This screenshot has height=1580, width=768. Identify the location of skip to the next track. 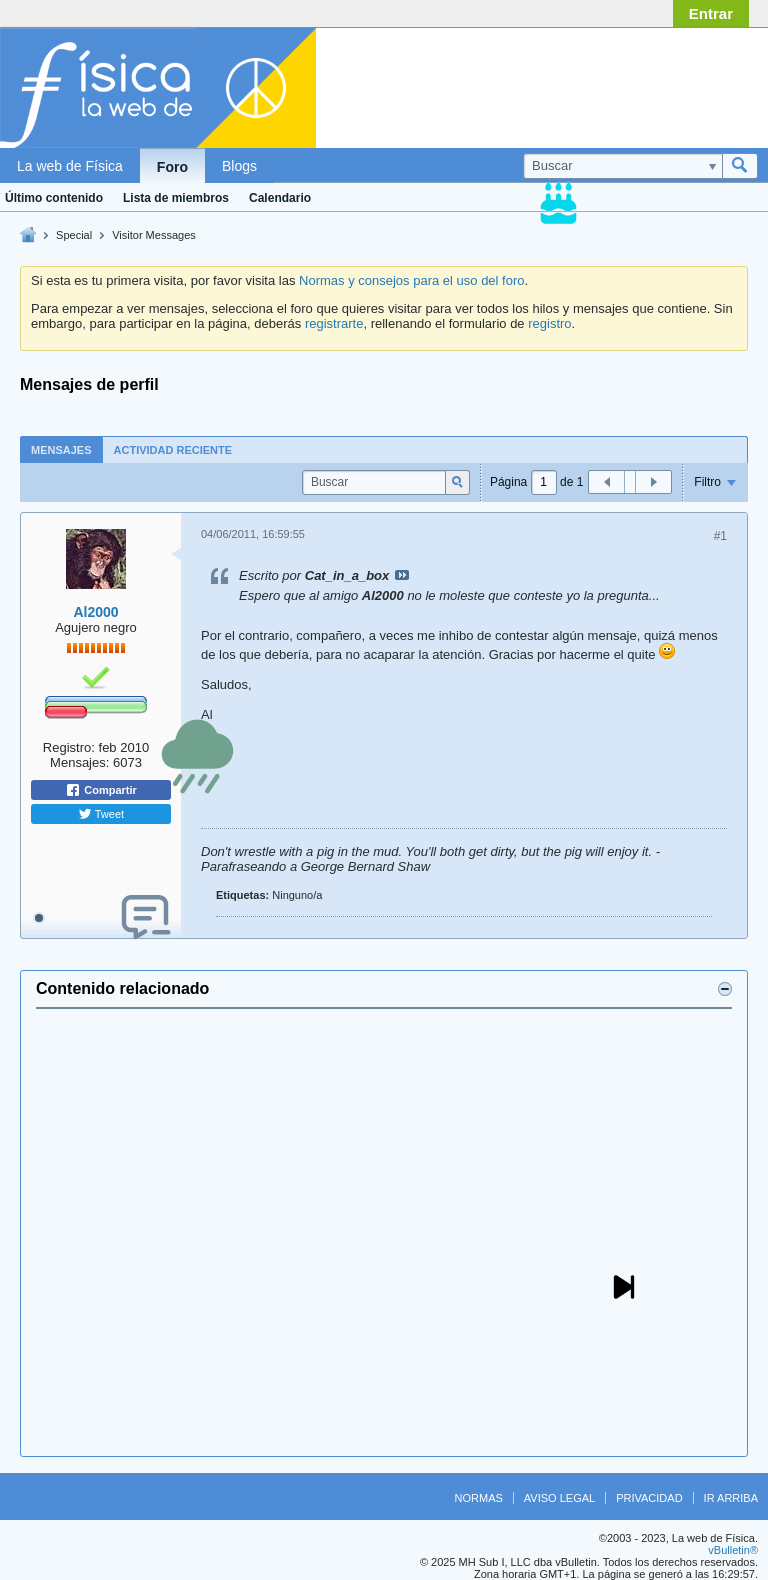
(624, 1287).